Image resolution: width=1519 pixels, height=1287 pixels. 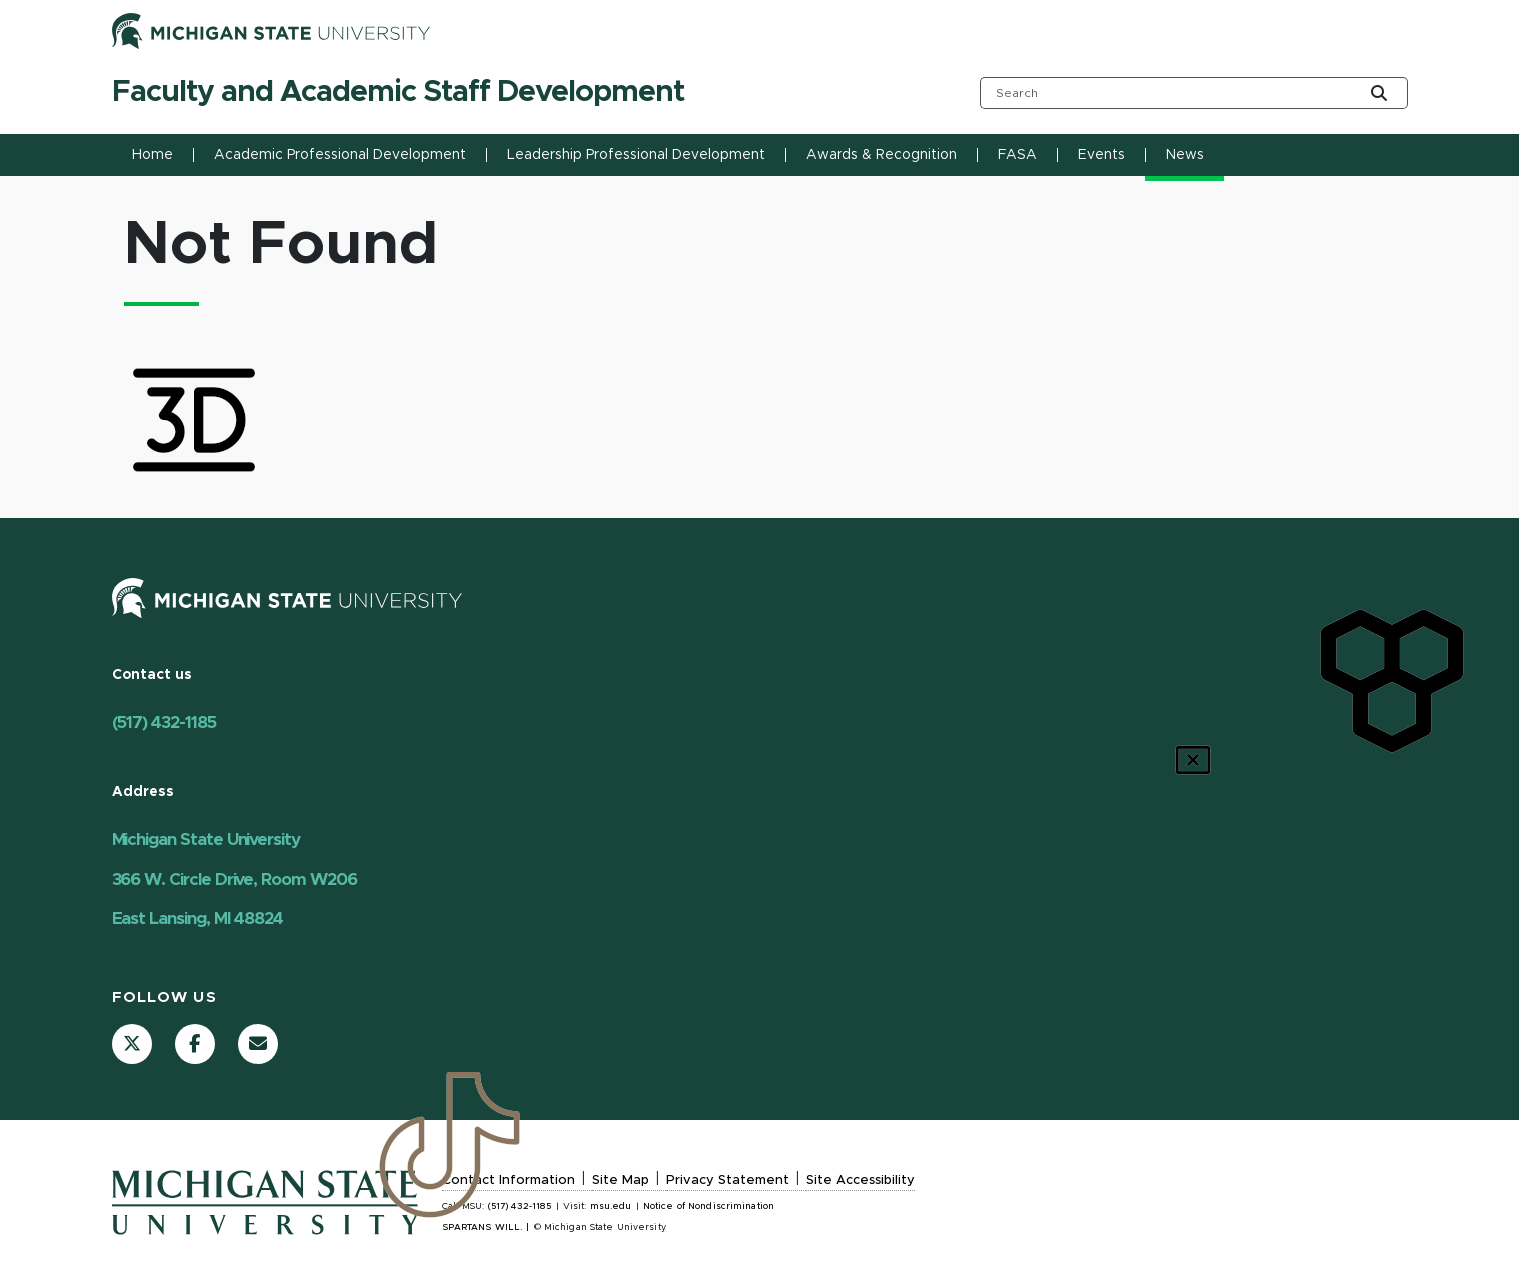 I want to click on cancel or exit presentation mode, so click(x=1193, y=760).